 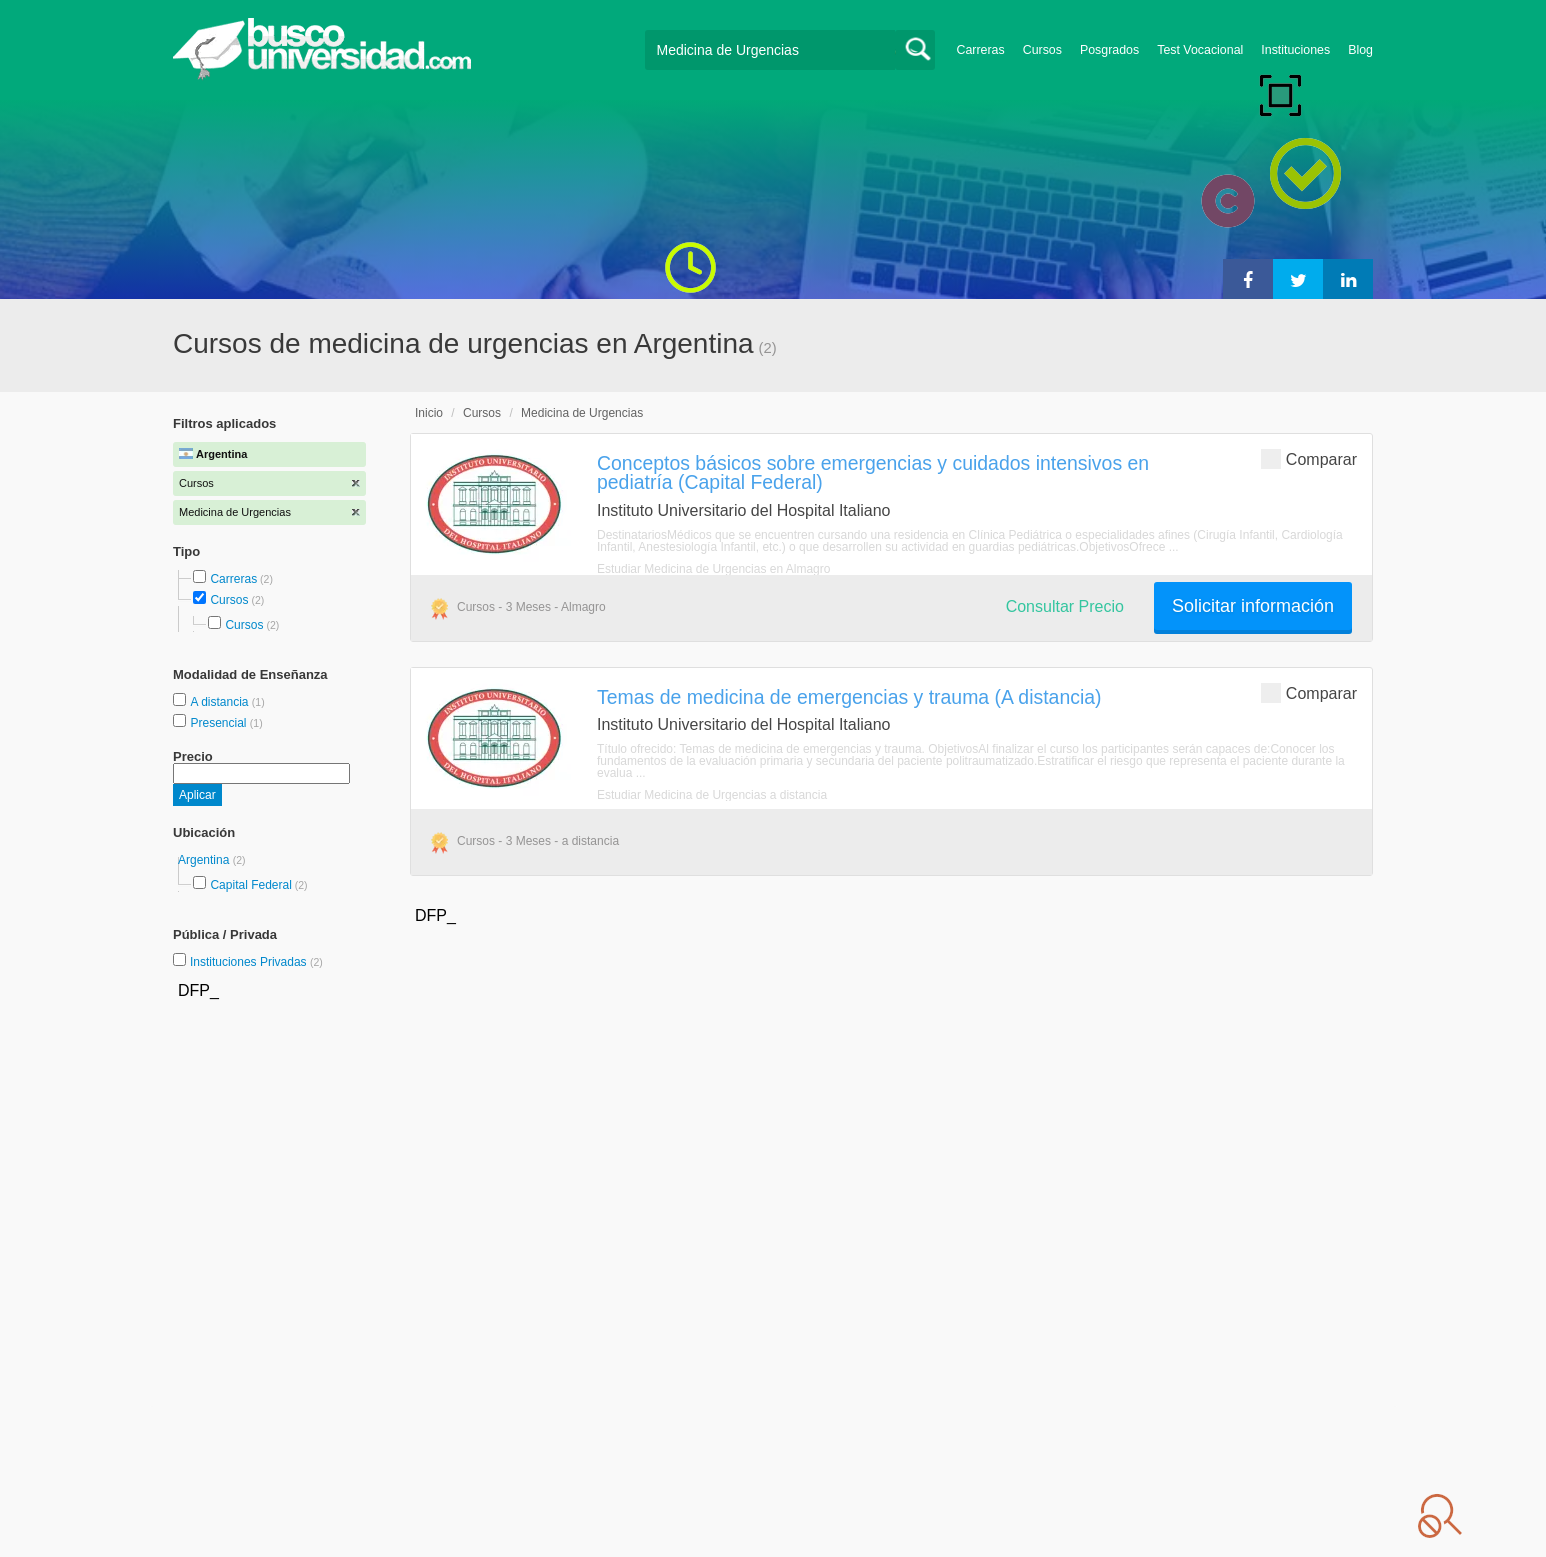 What do you see at coordinates (1305, 173) in the screenshot?
I see `indicates task or action completed successfully` at bounding box center [1305, 173].